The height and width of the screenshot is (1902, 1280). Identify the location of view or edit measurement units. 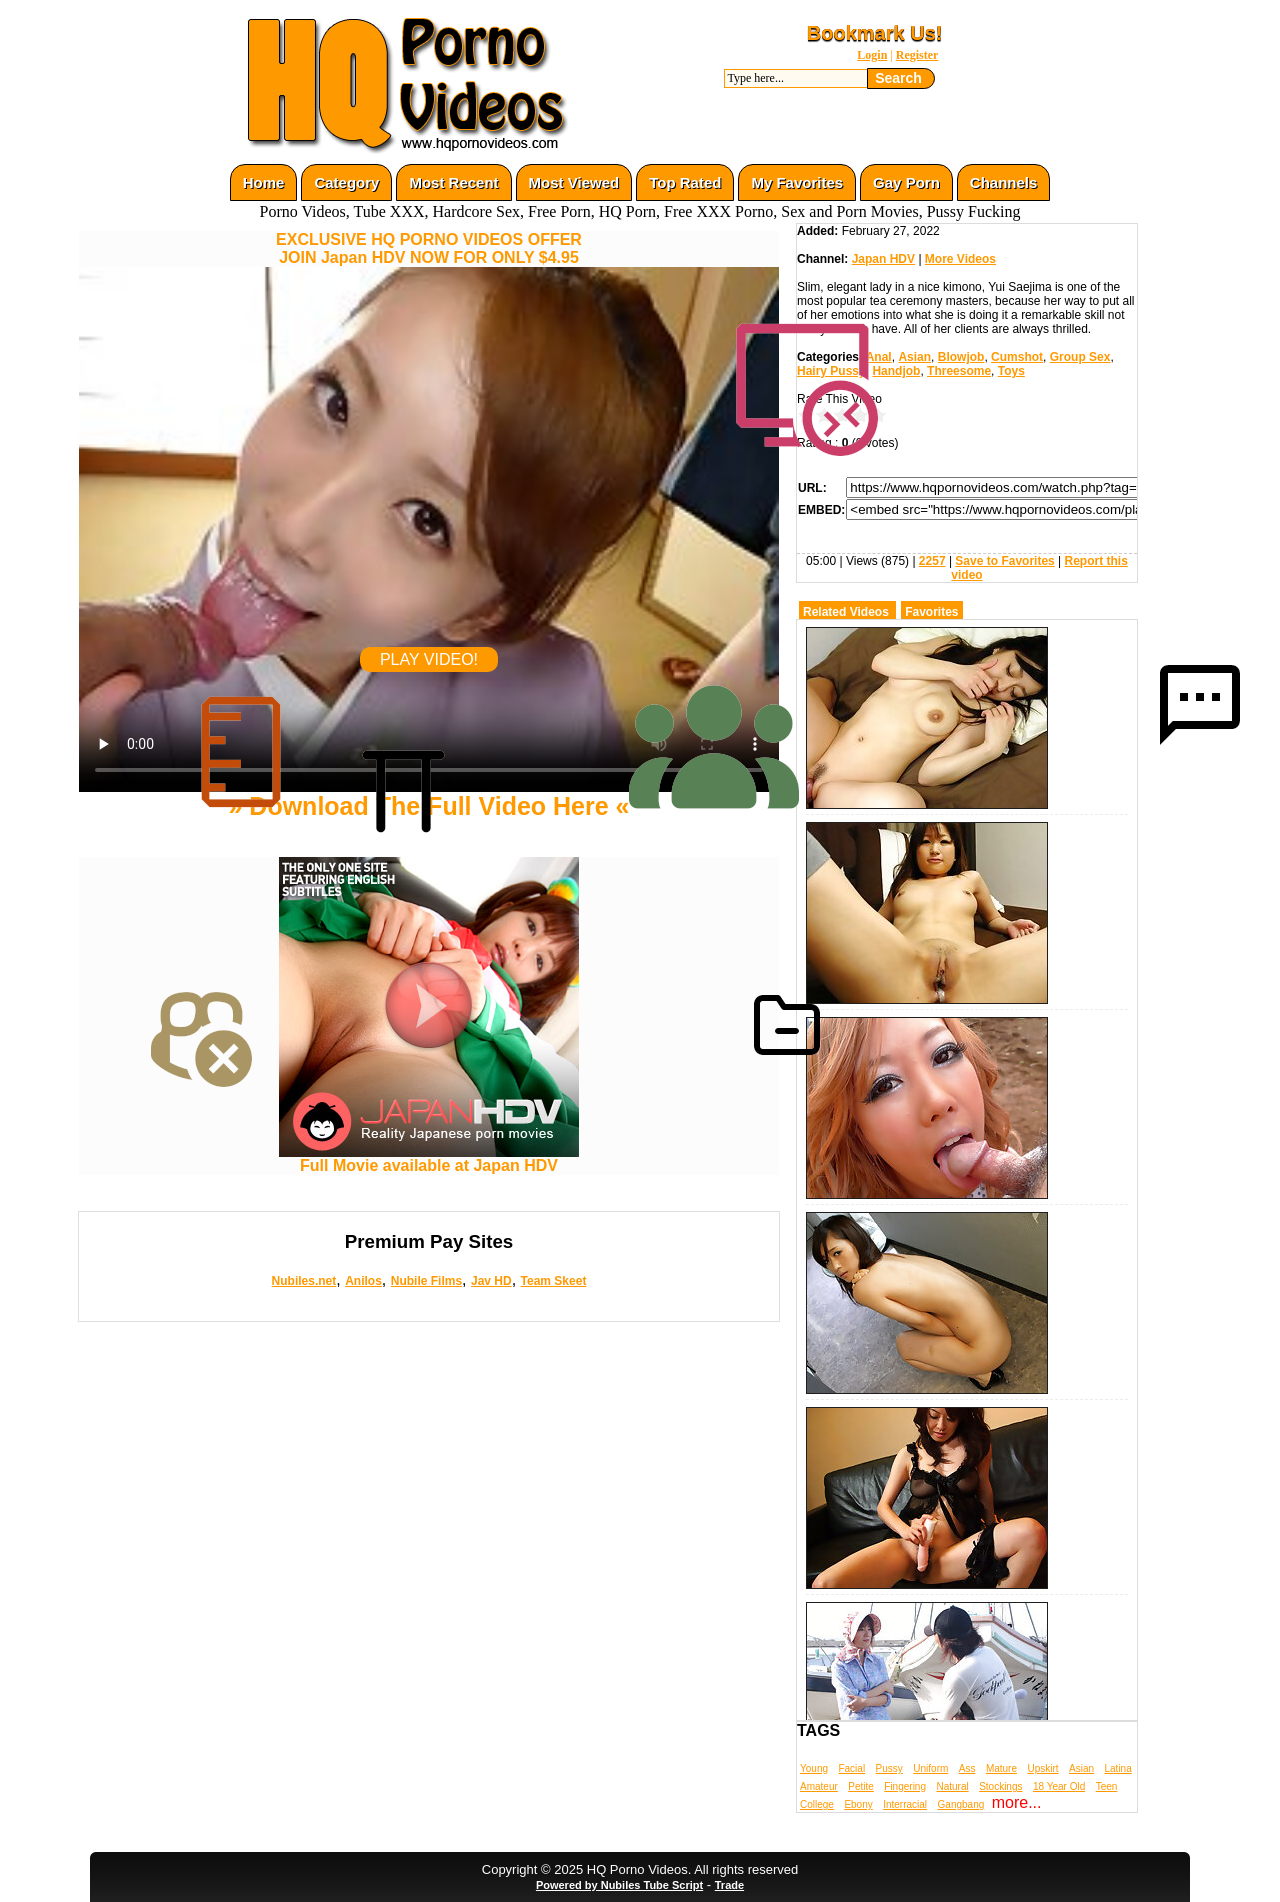
(241, 752).